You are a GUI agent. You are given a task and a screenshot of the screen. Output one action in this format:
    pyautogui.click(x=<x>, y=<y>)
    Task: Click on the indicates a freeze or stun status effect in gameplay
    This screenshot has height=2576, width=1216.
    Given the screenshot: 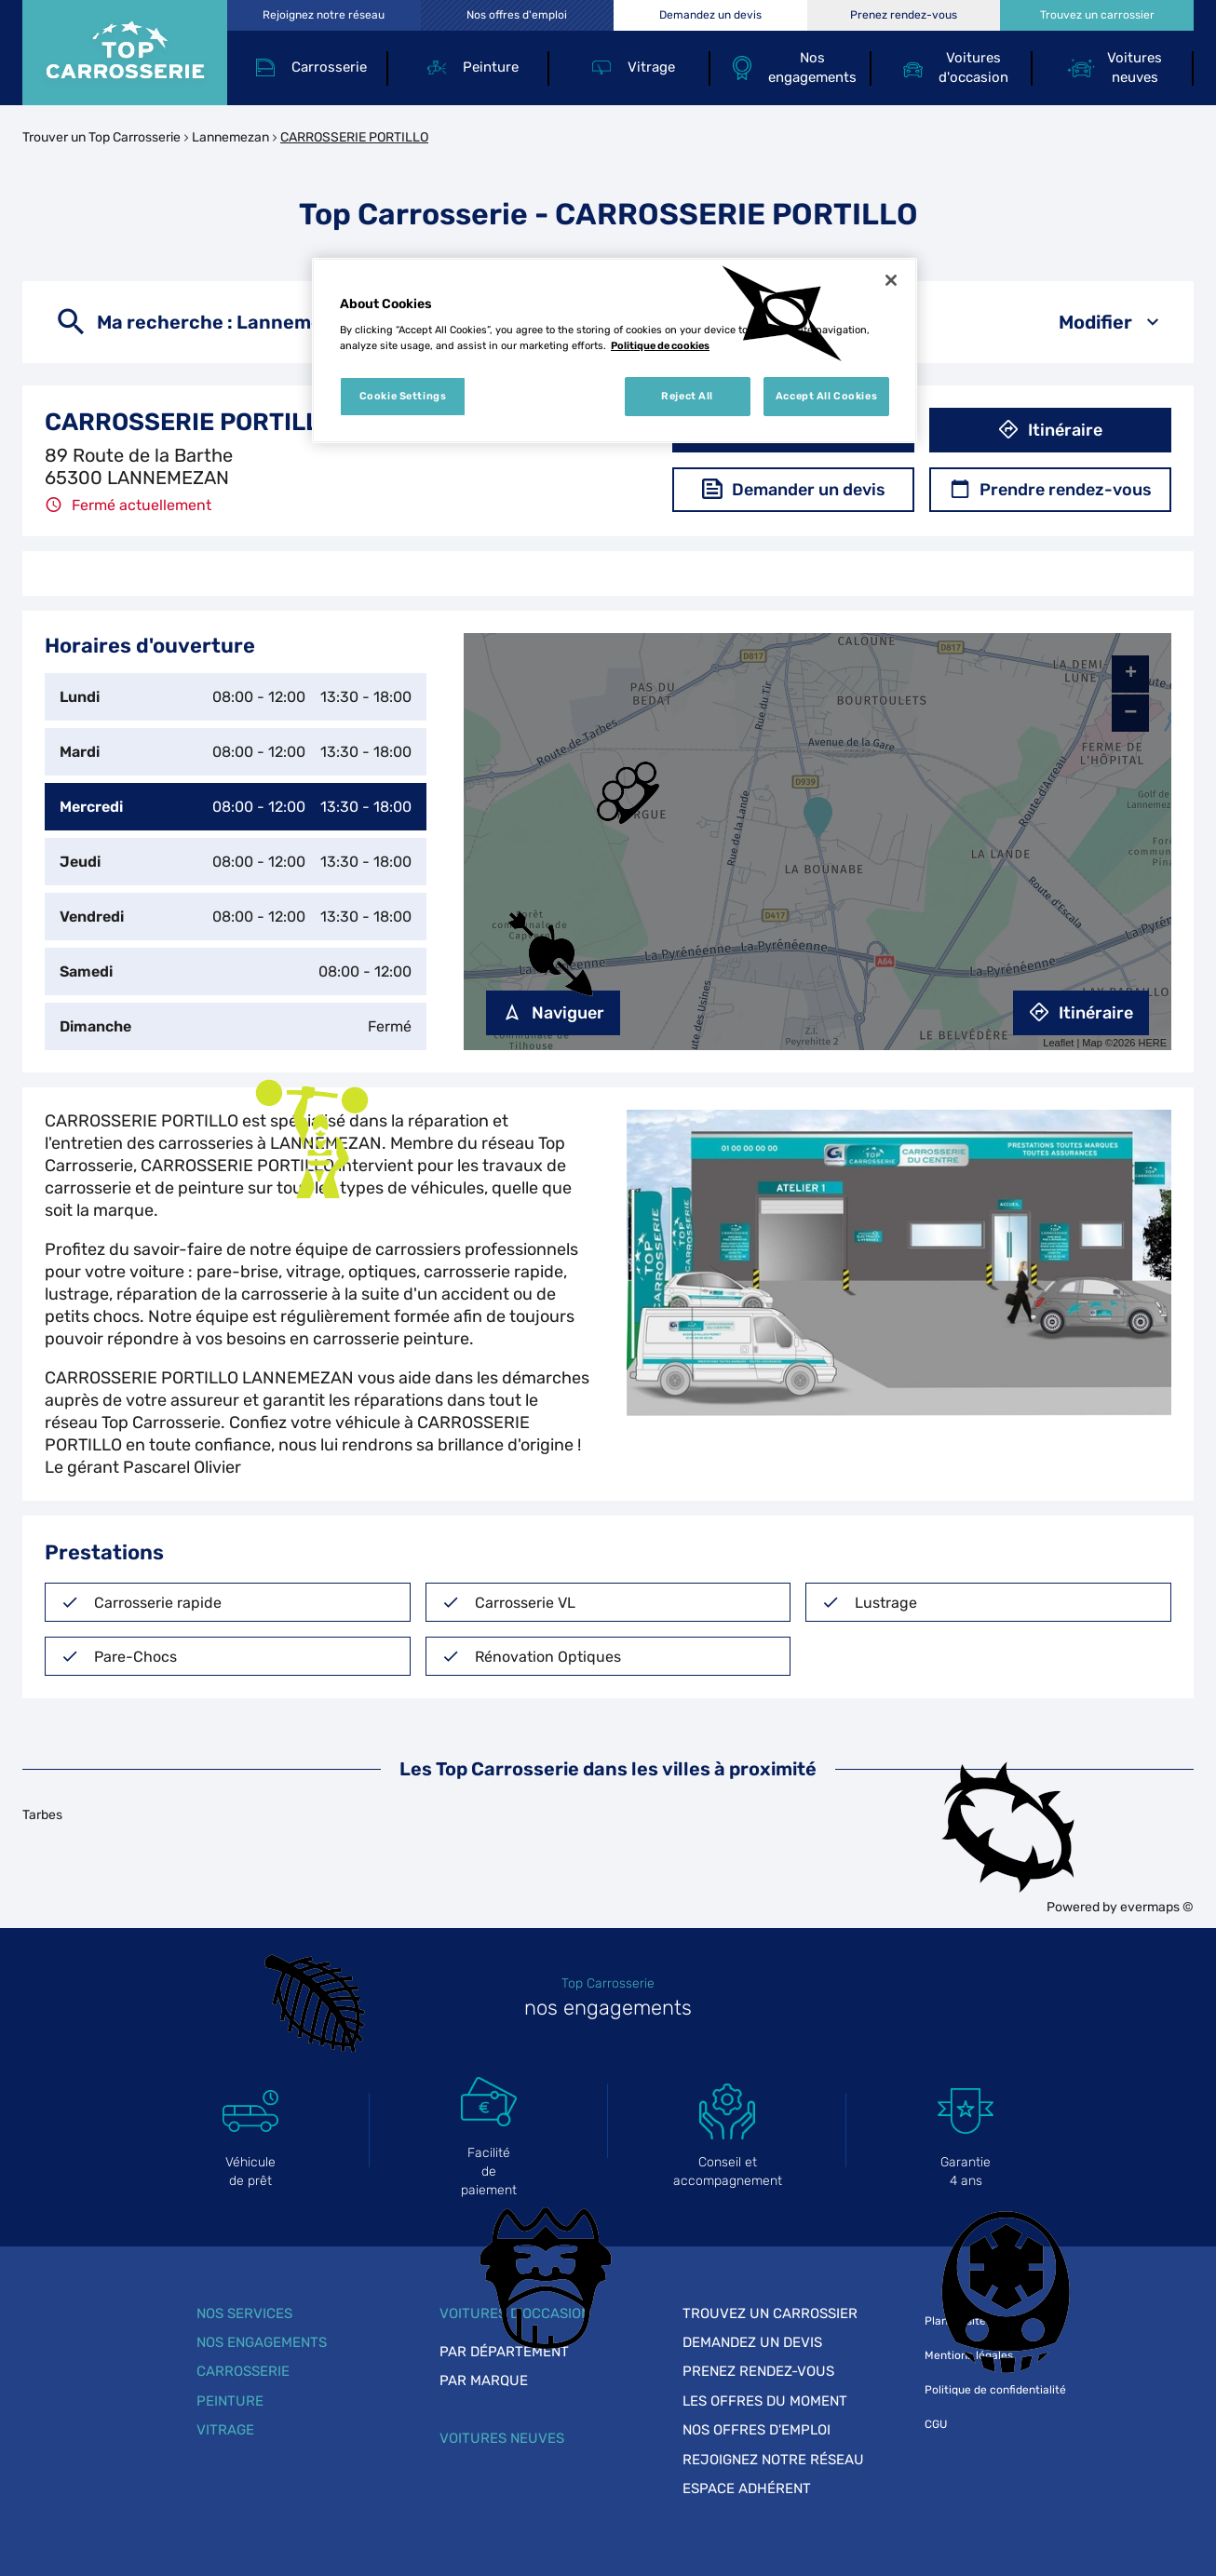 What is the action you would take?
    pyautogui.click(x=1007, y=2292)
    